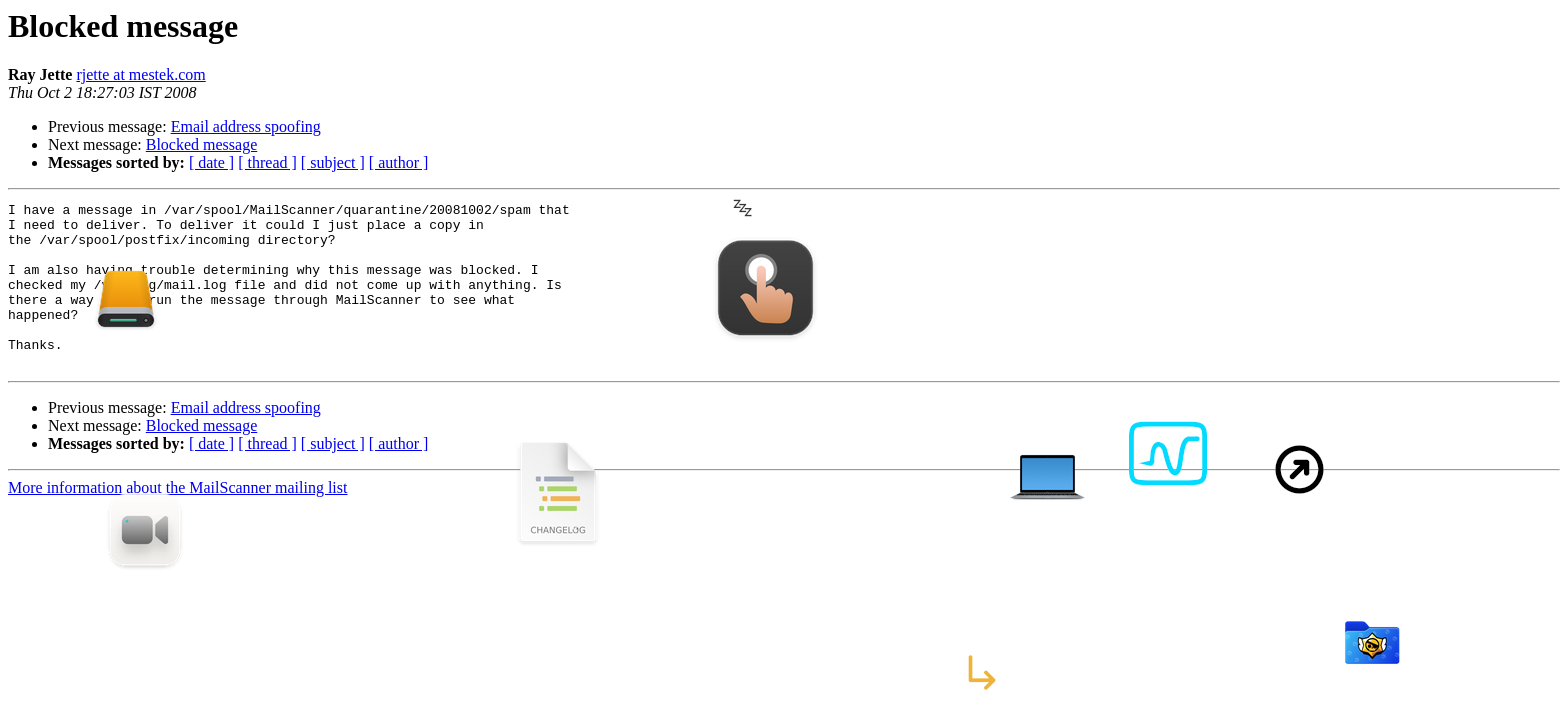  What do you see at coordinates (1299, 469) in the screenshot?
I see `open link in new tab or window` at bounding box center [1299, 469].